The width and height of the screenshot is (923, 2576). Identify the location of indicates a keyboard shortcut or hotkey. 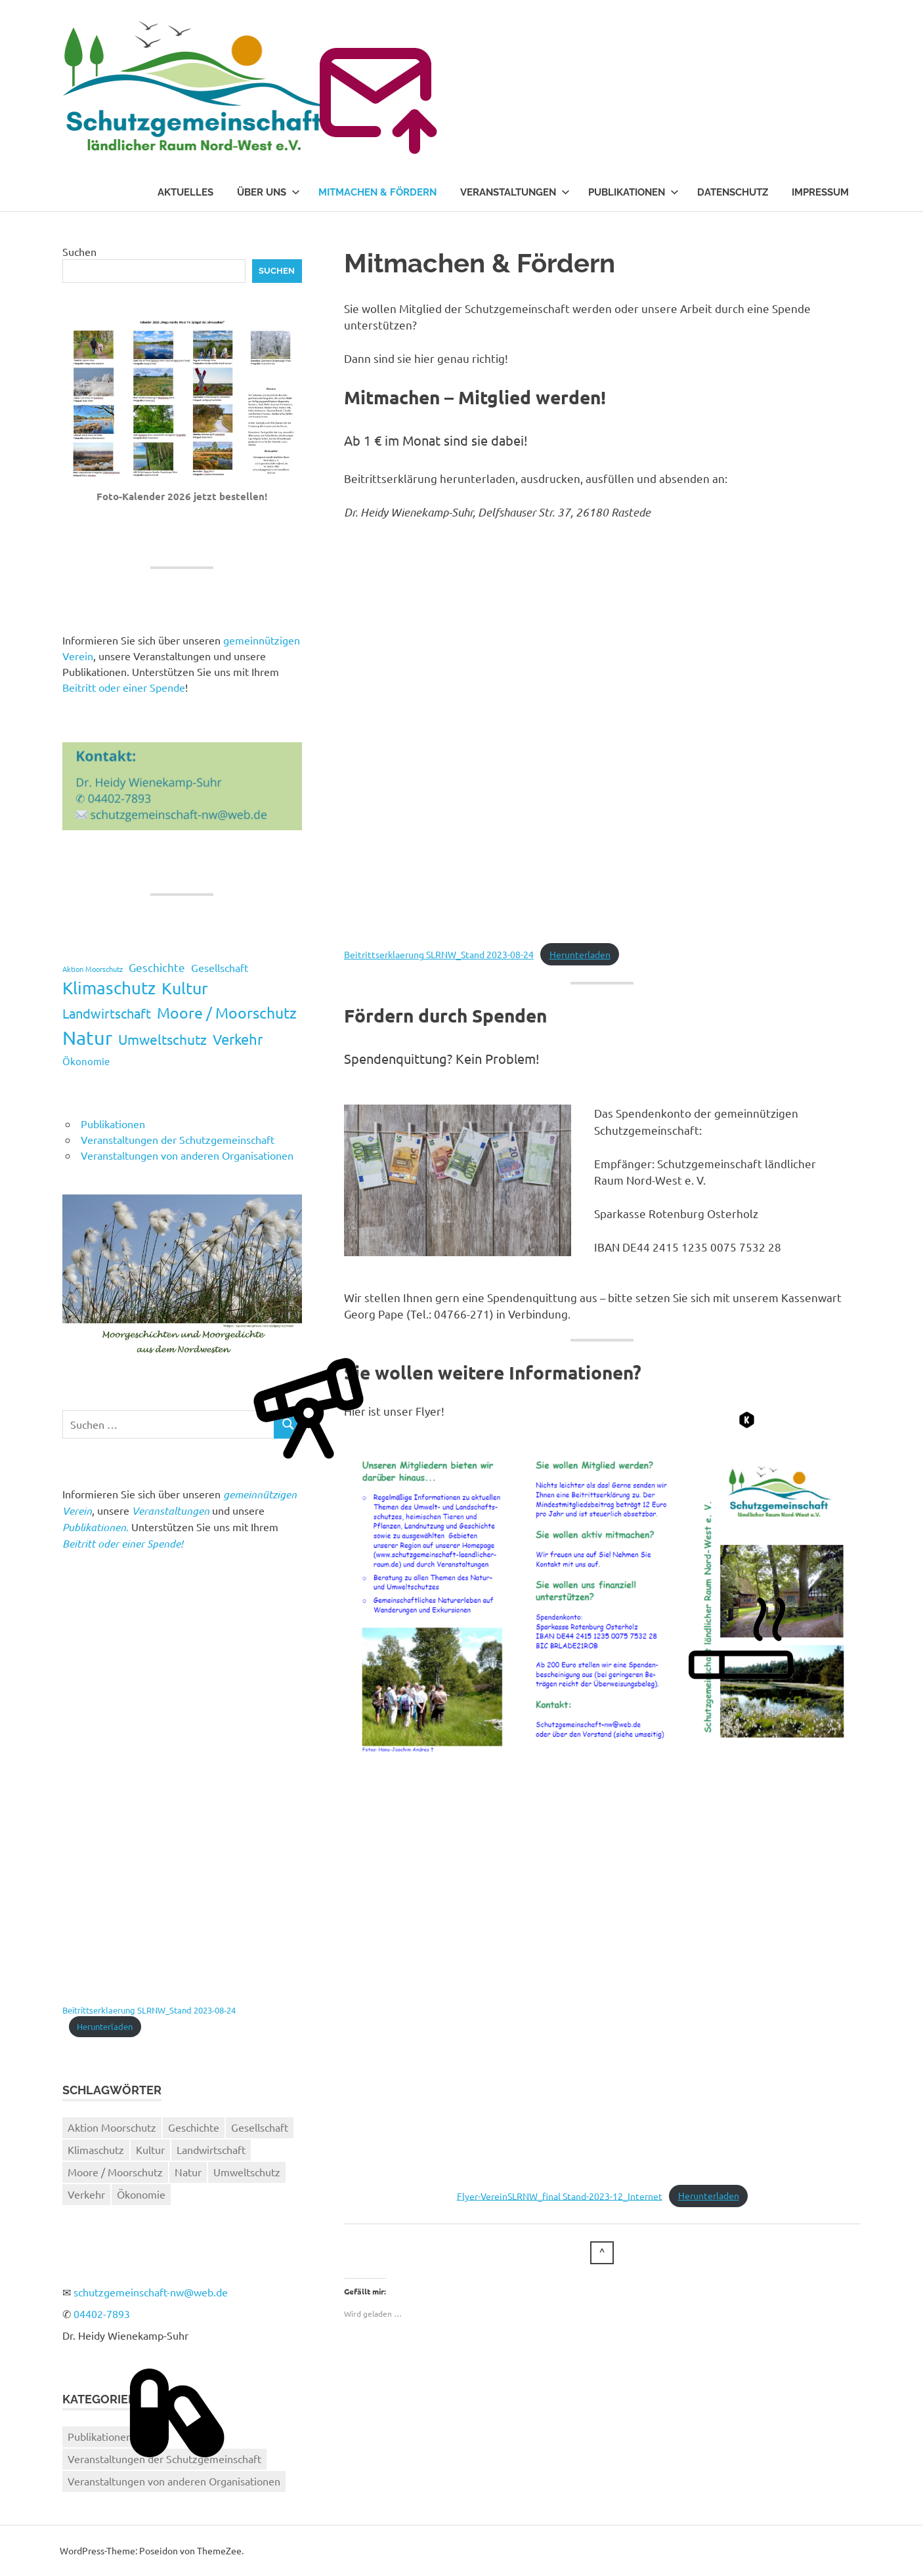
(746, 1420).